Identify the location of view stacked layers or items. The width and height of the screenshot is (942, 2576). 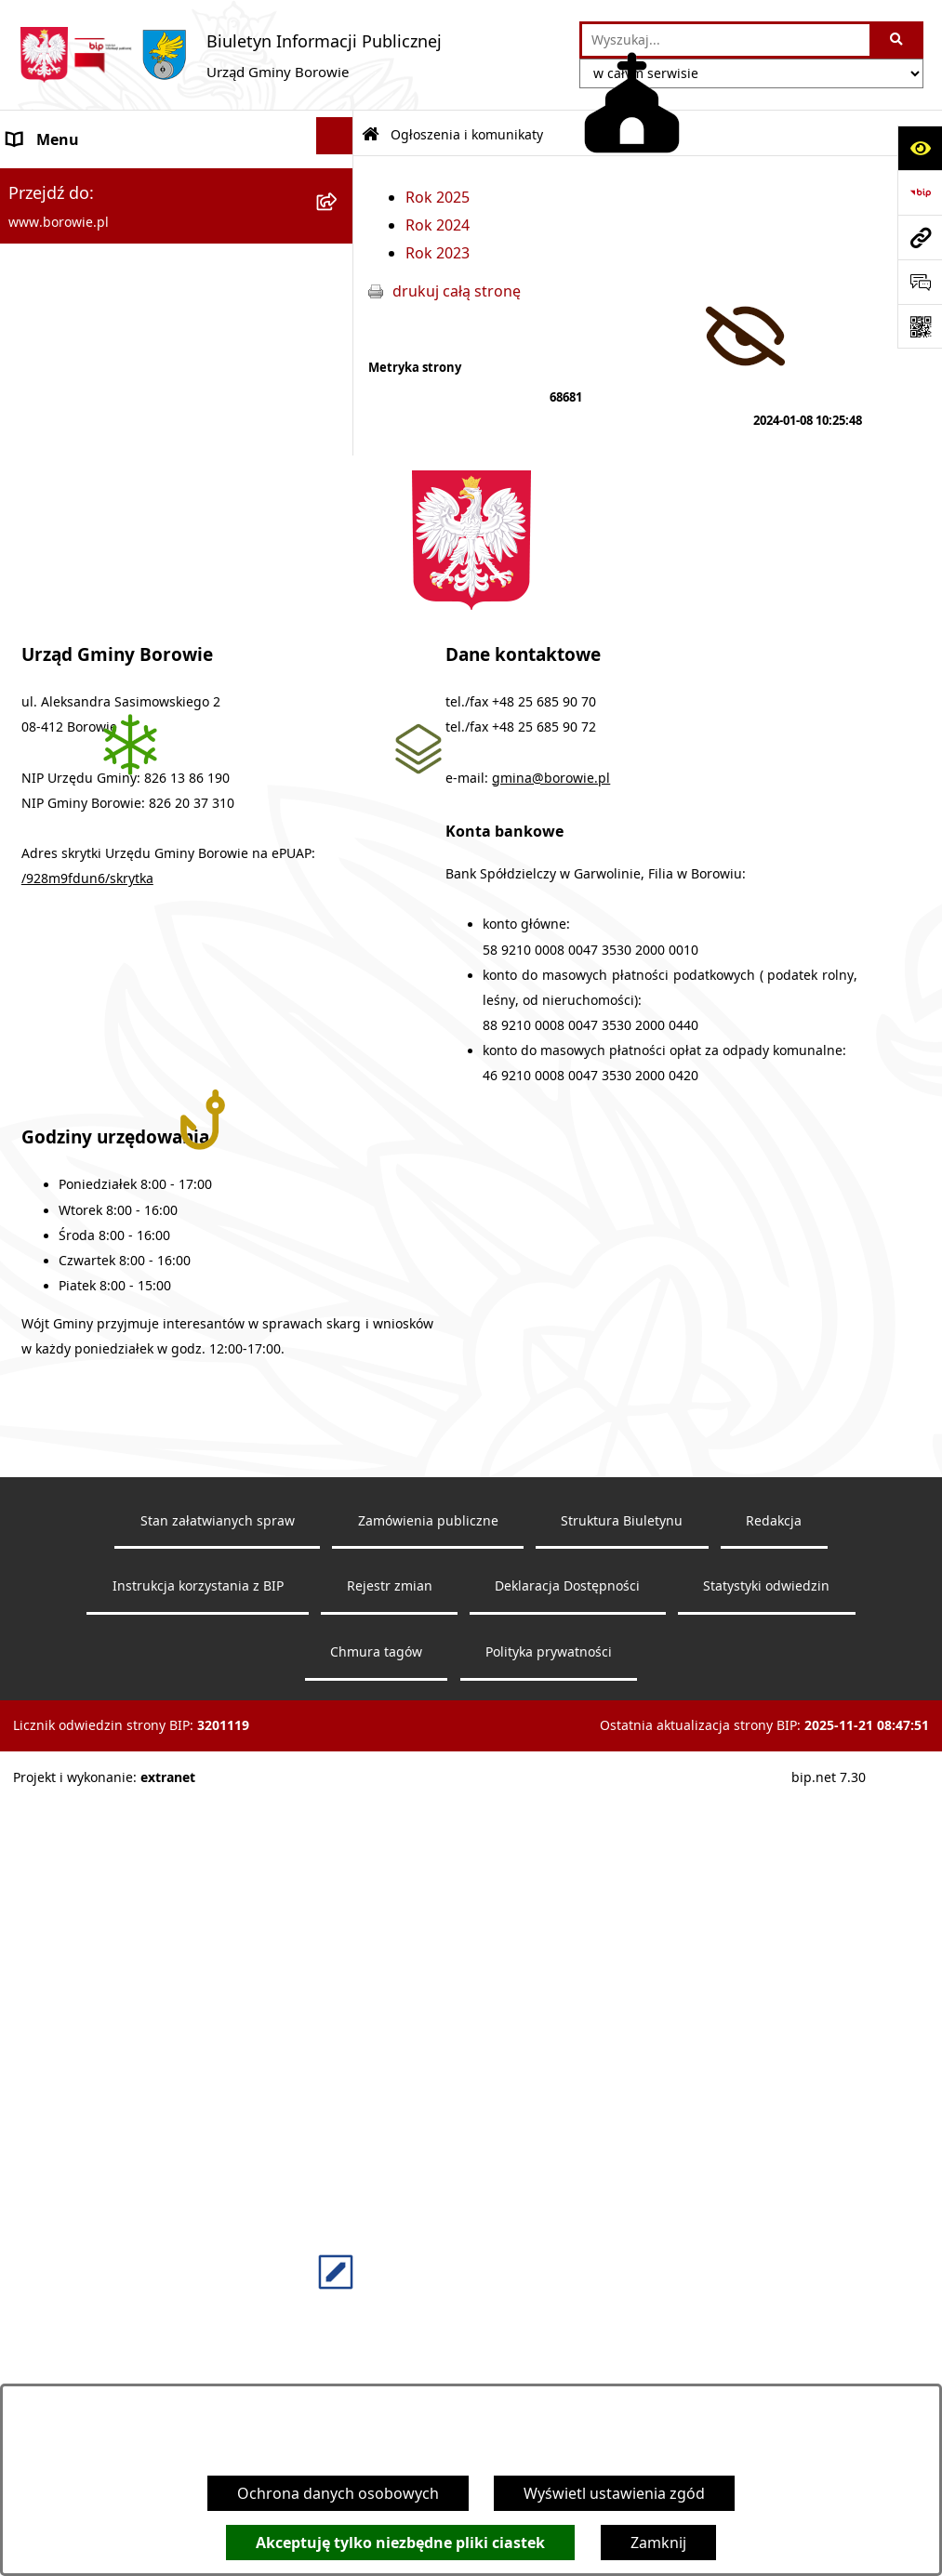
(418, 748).